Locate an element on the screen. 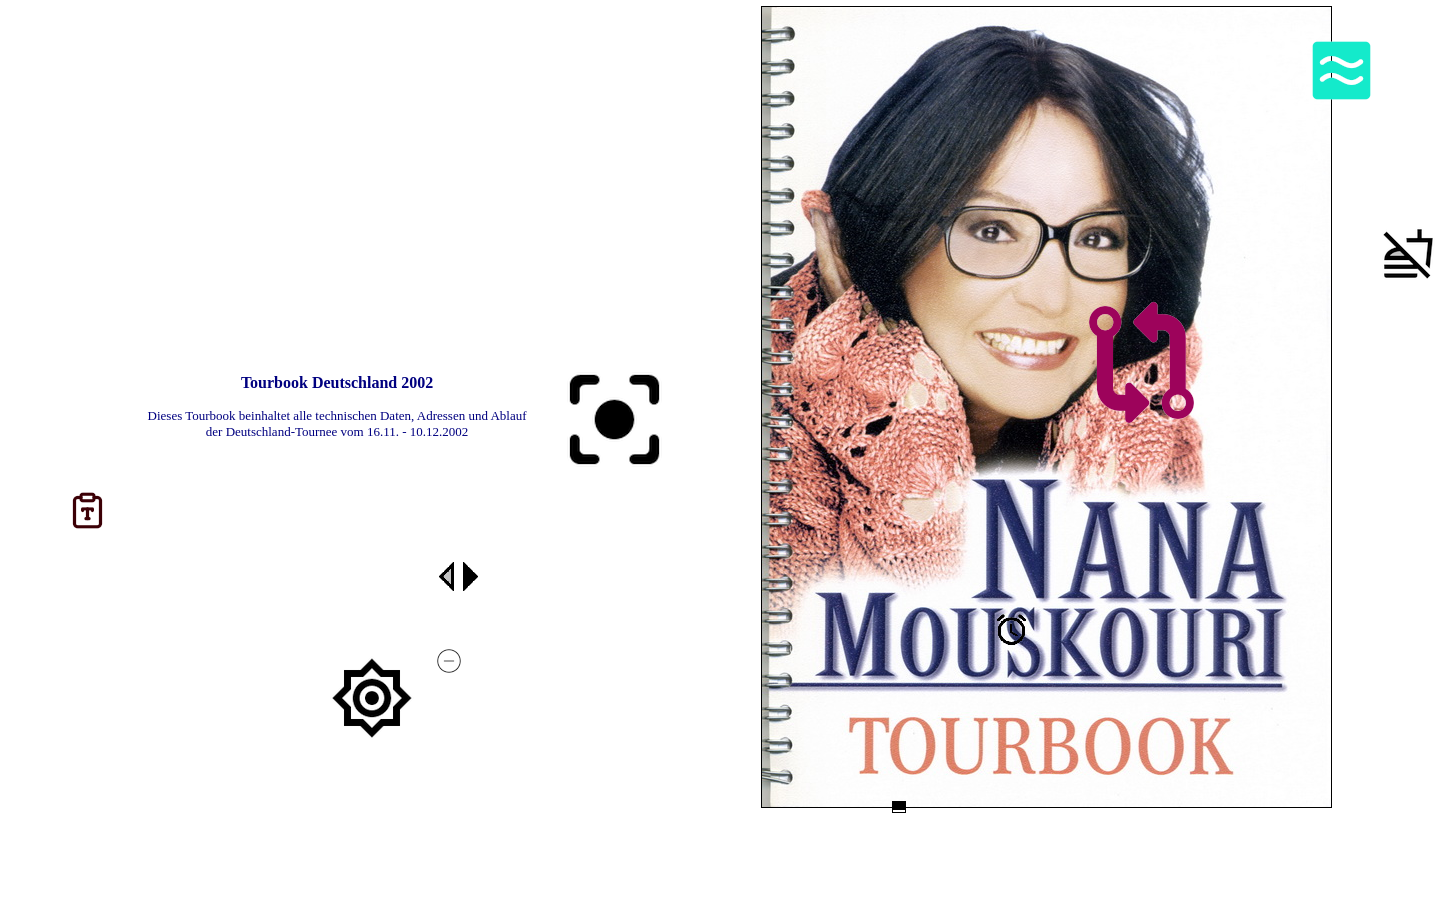 The width and height of the screenshot is (1440, 898). access your alarms is located at coordinates (1011, 629).